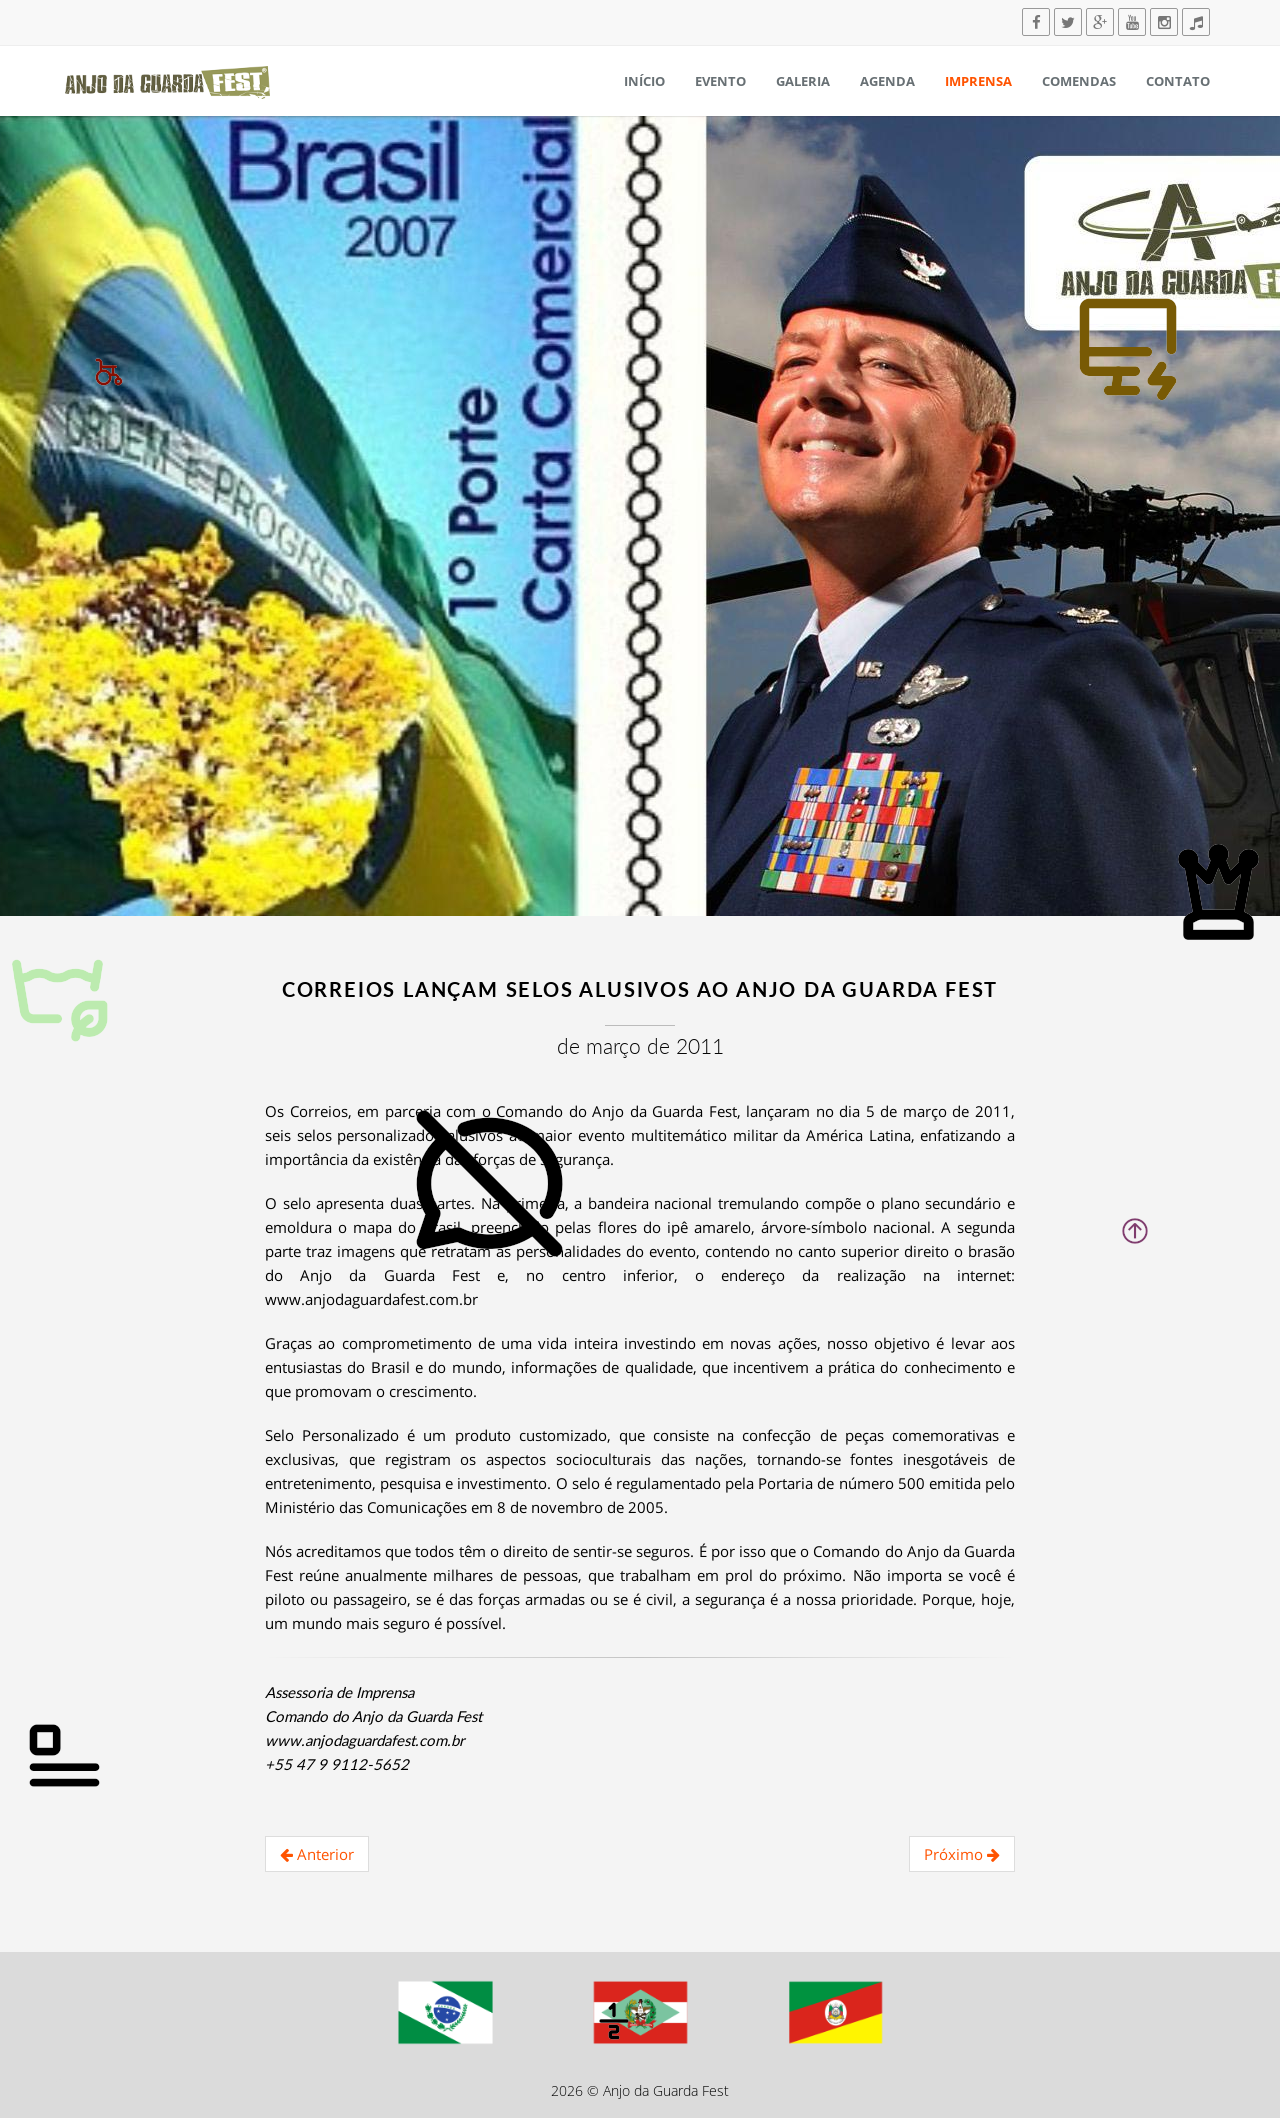 Image resolution: width=1280 pixels, height=2118 pixels. What do you see at coordinates (1128, 347) in the screenshot?
I see `power settings for desktop computer` at bounding box center [1128, 347].